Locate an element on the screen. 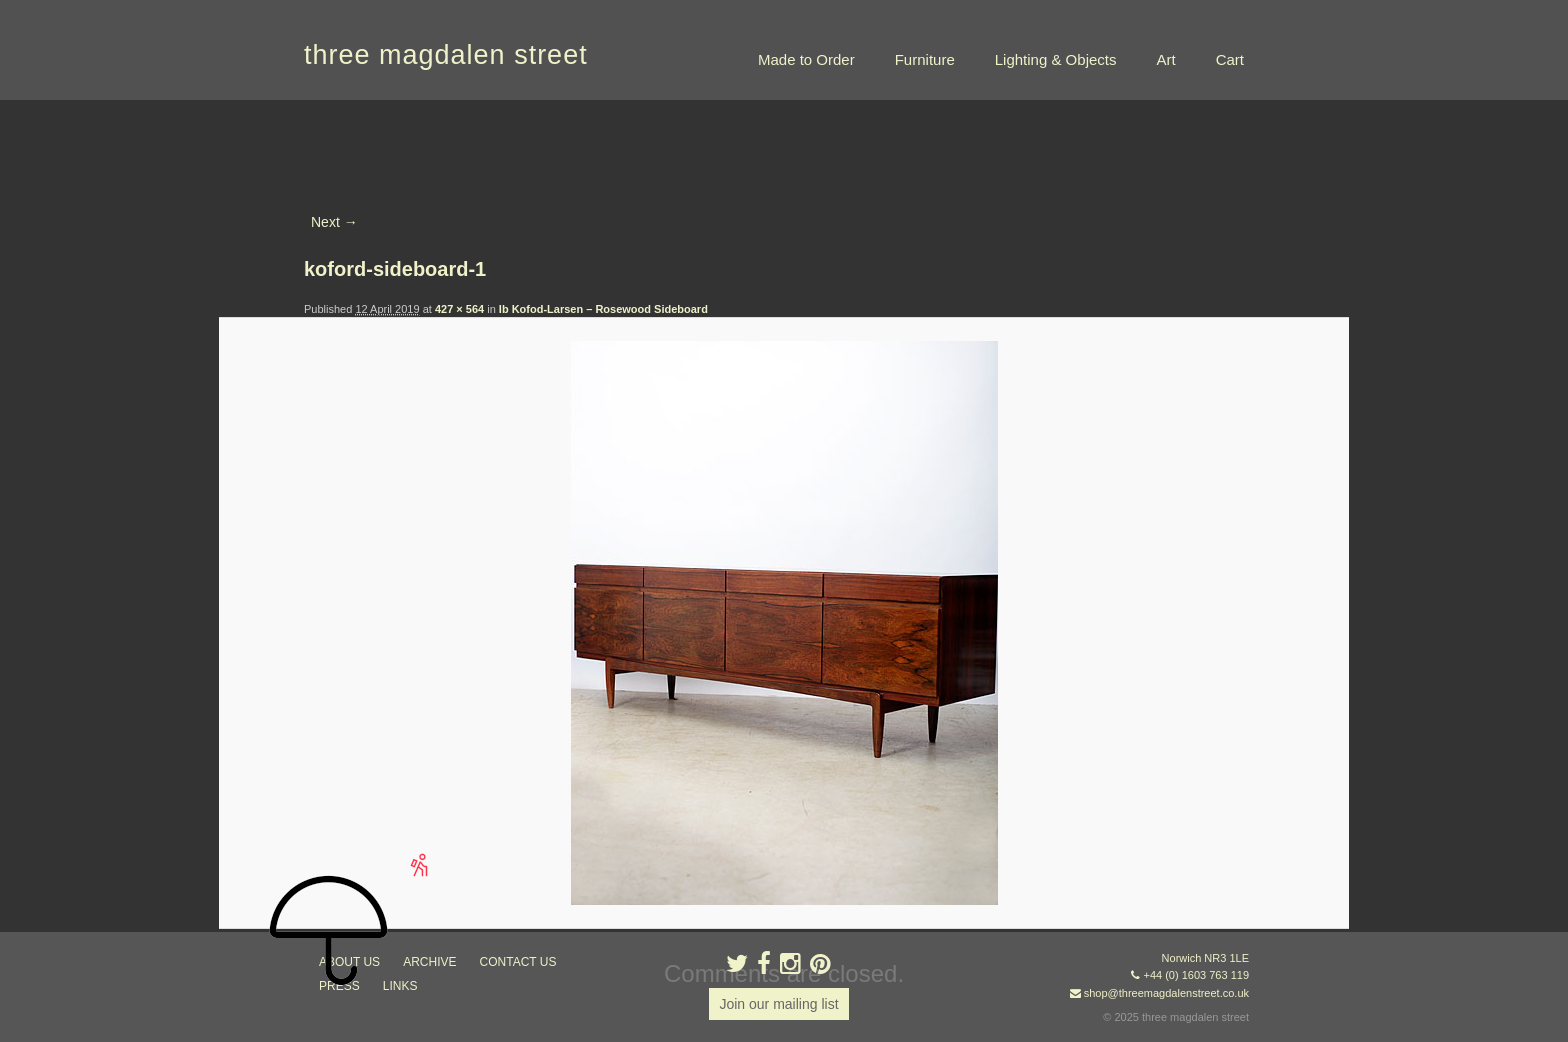  access hiking or trail activities is located at coordinates (420, 865).